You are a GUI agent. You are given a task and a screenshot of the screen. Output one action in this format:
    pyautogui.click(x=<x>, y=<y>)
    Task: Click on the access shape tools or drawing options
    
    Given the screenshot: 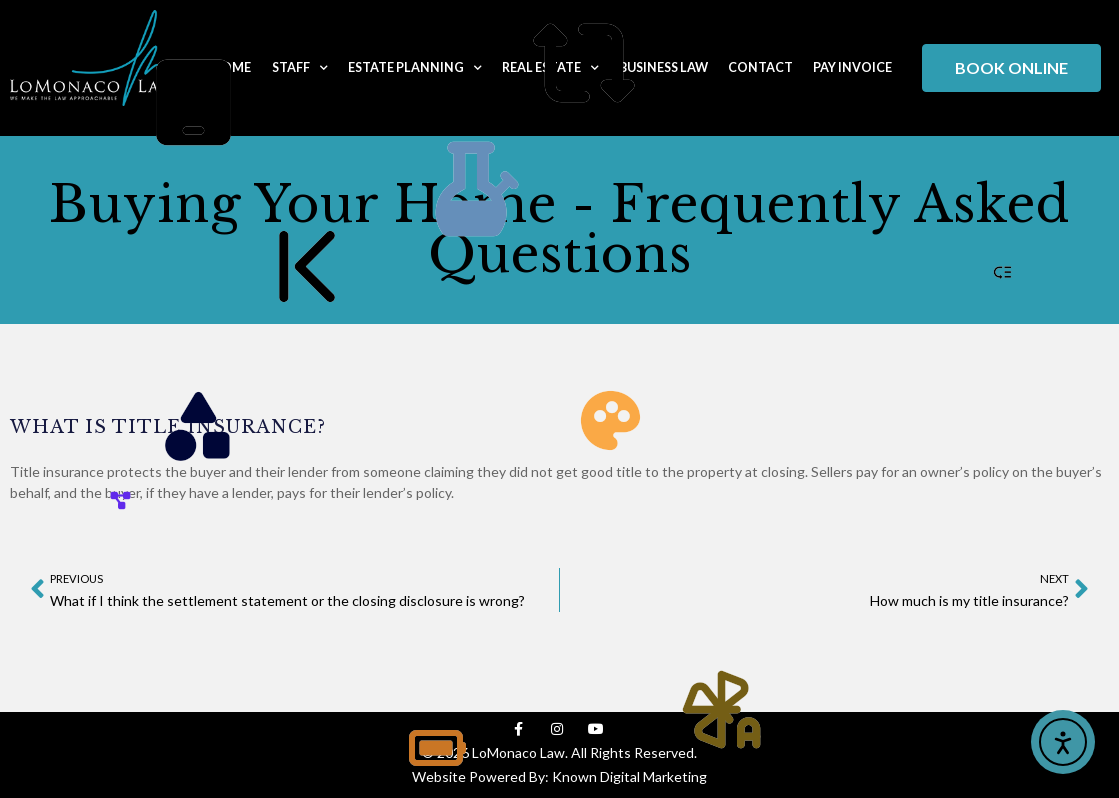 What is the action you would take?
    pyautogui.click(x=198, y=427)
    